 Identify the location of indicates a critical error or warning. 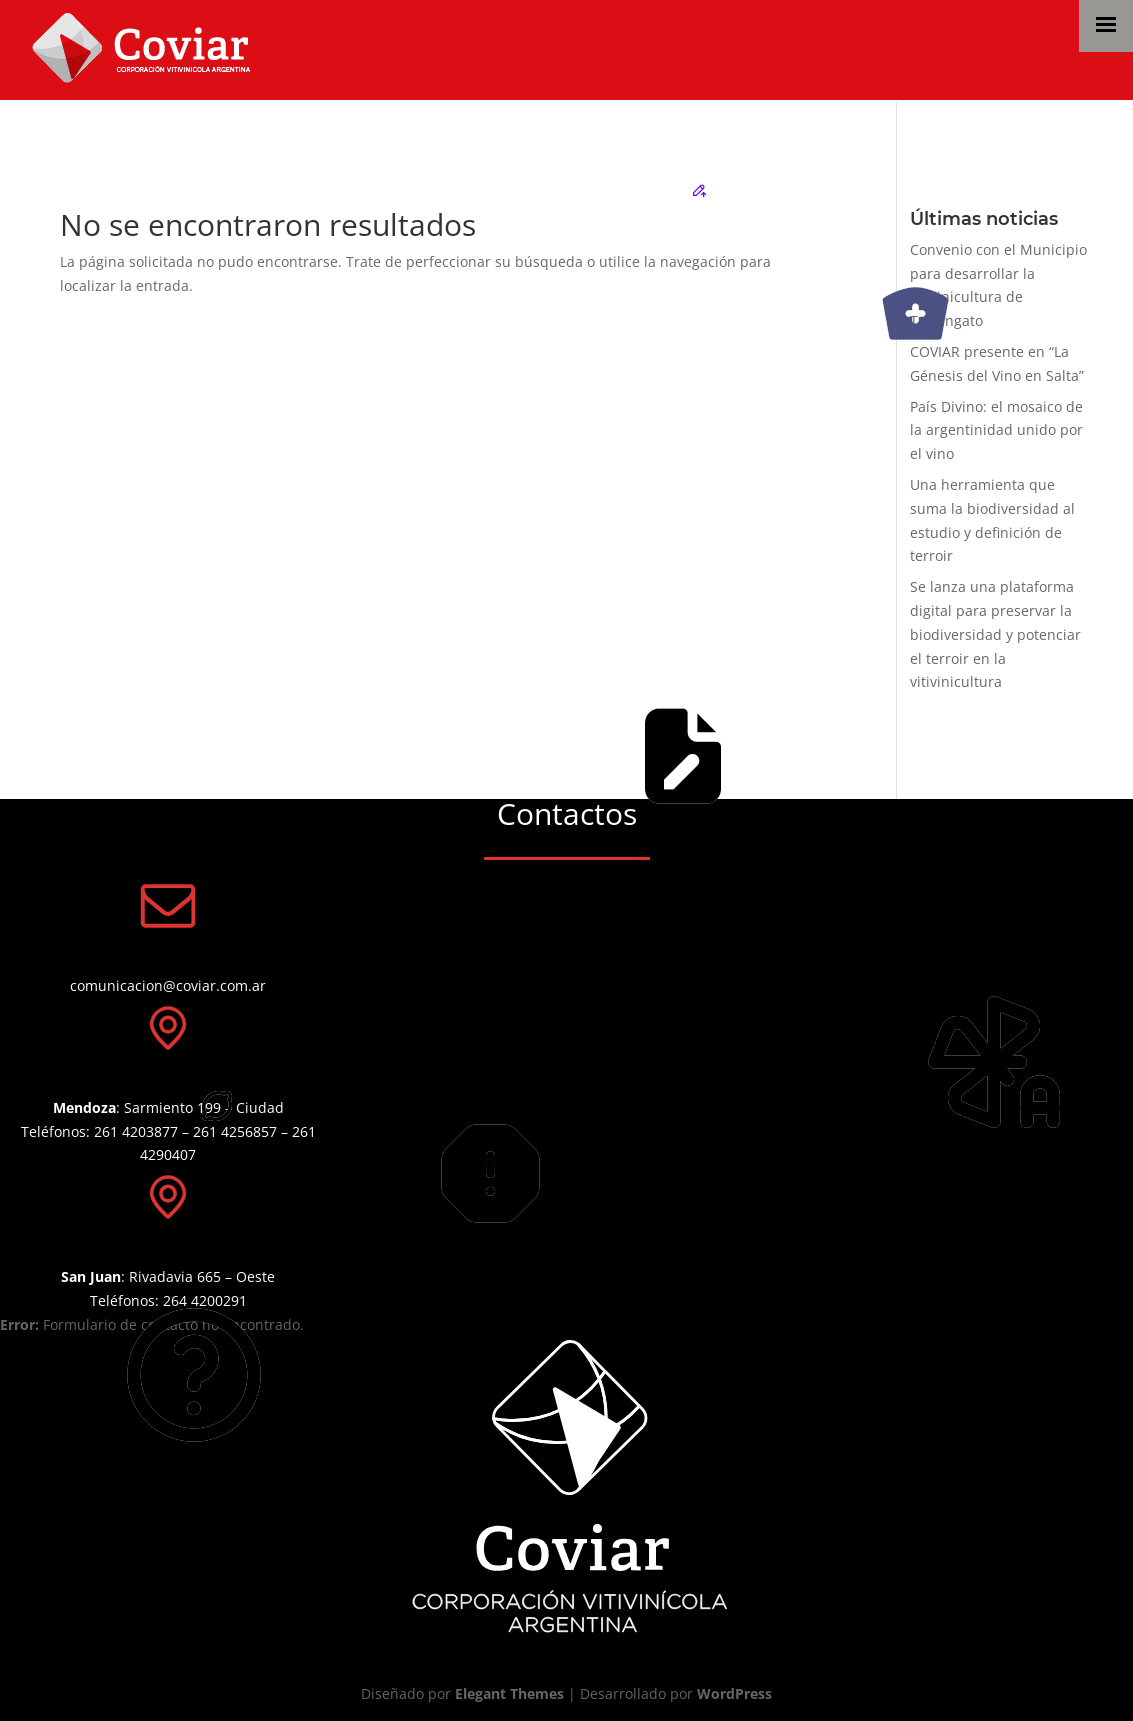
(490, 1173).